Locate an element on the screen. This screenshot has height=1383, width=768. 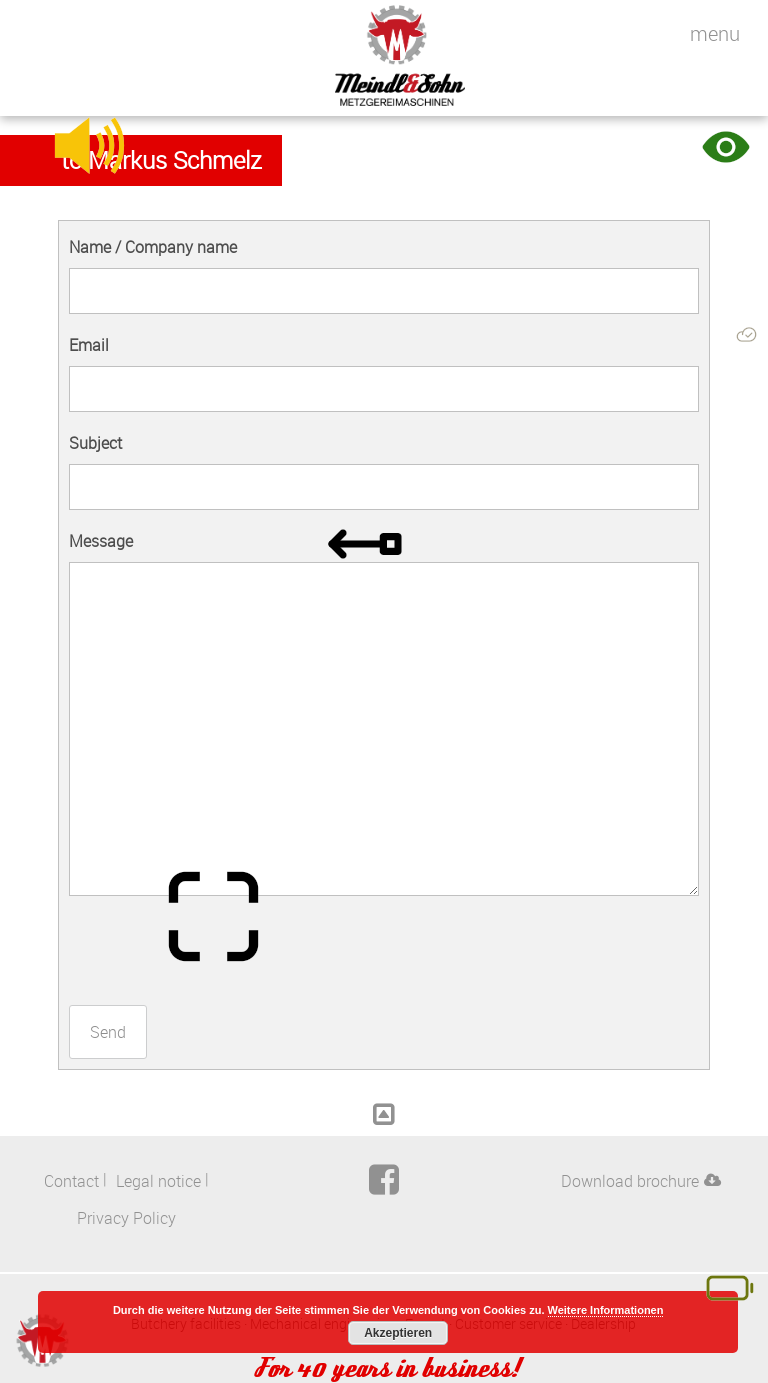
go back to previous screen is located at coordinates (365, 544).